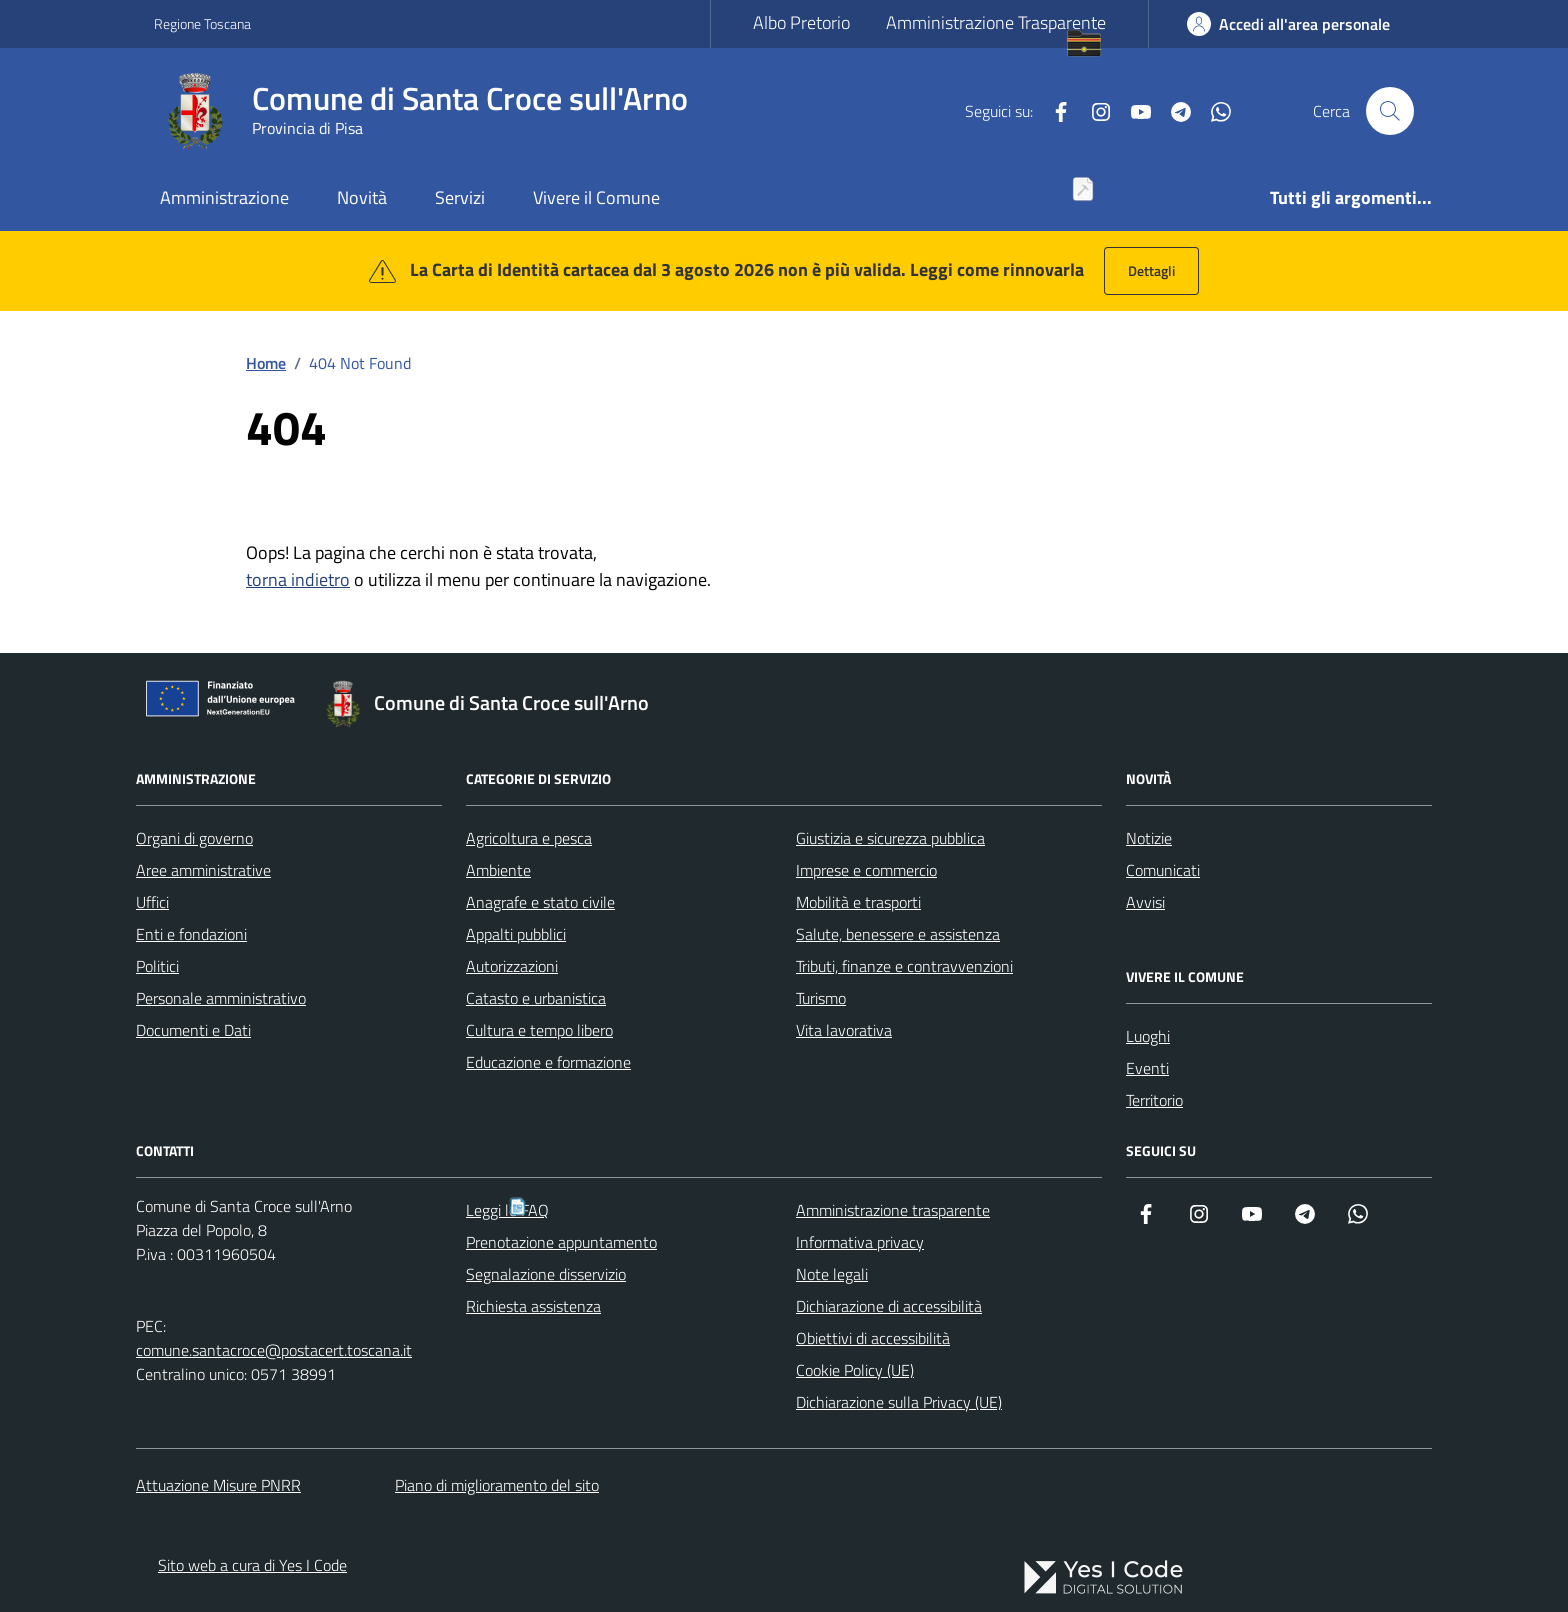 This screenshot has width=1568, height=1612. I want to click on folder for pokémon luxury ball collection or related game files, so click(1084, 44).